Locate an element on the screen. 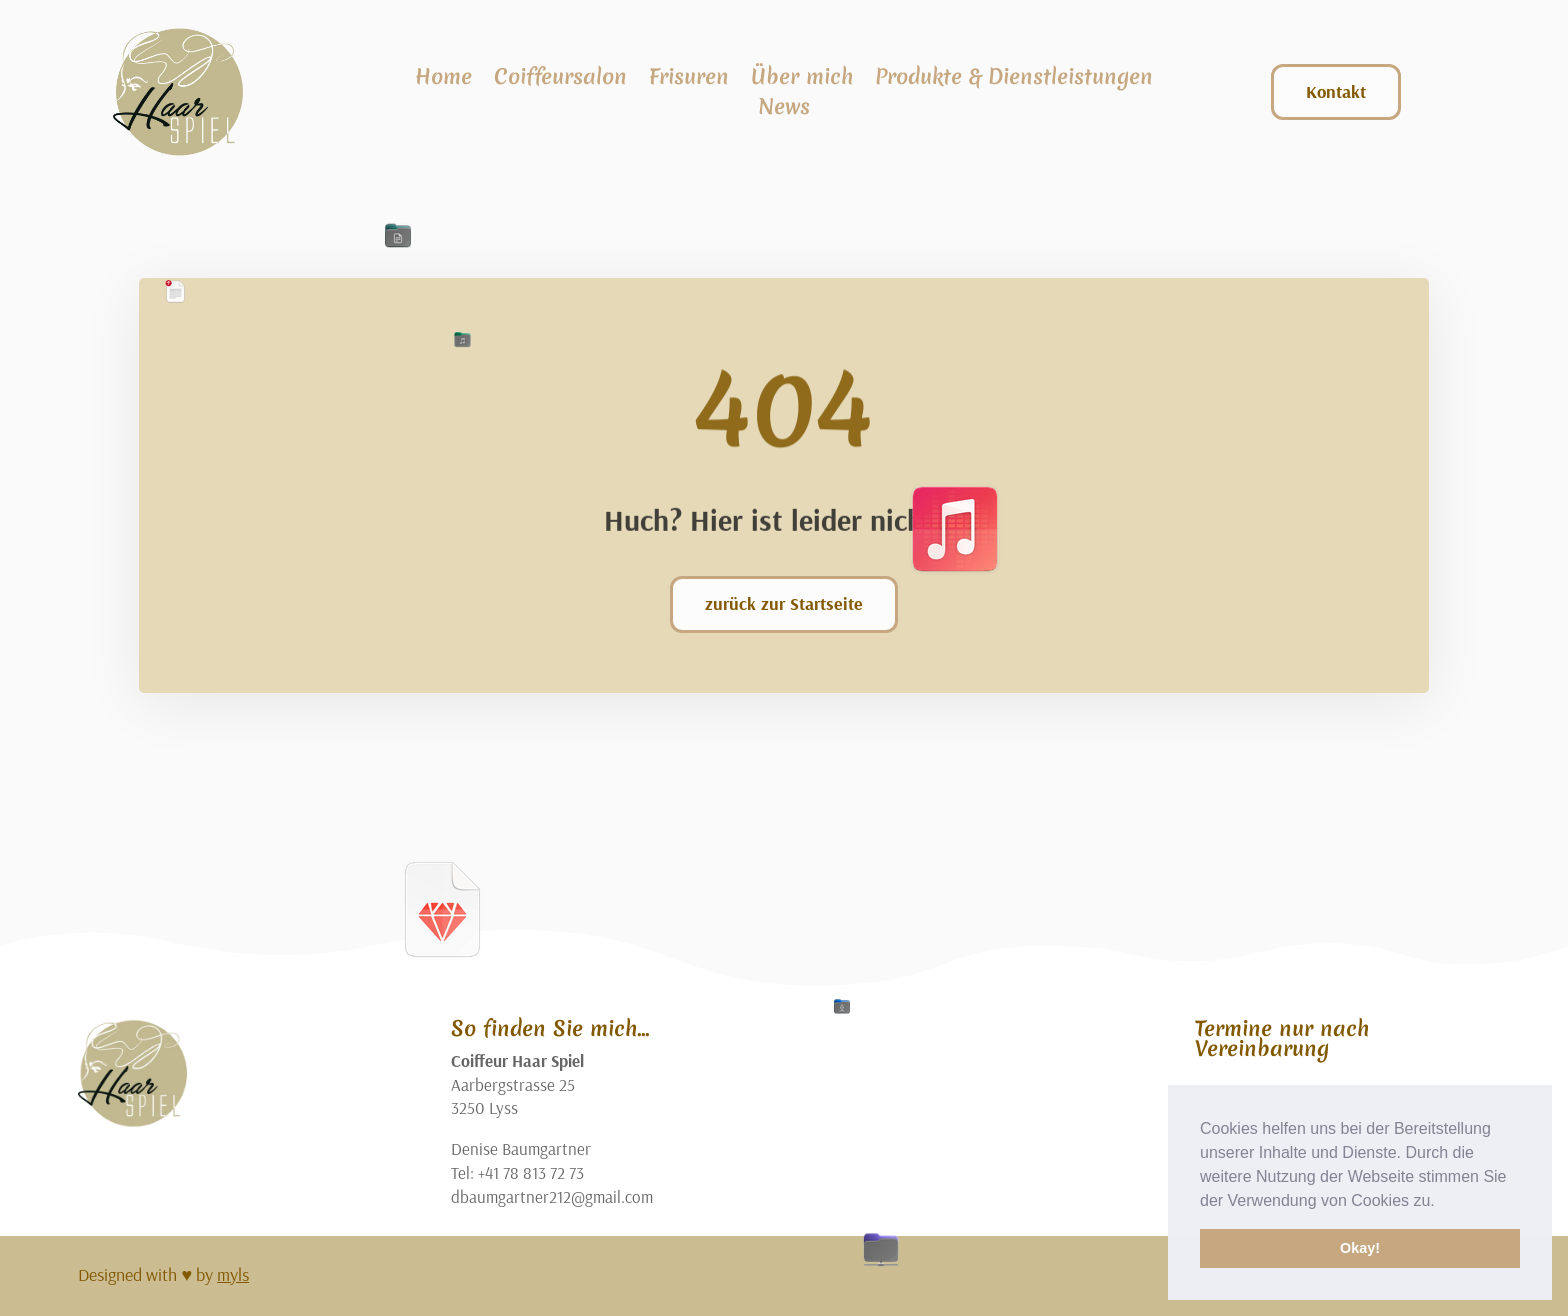  open your downloads folder is located at coordinates (842, 1006).